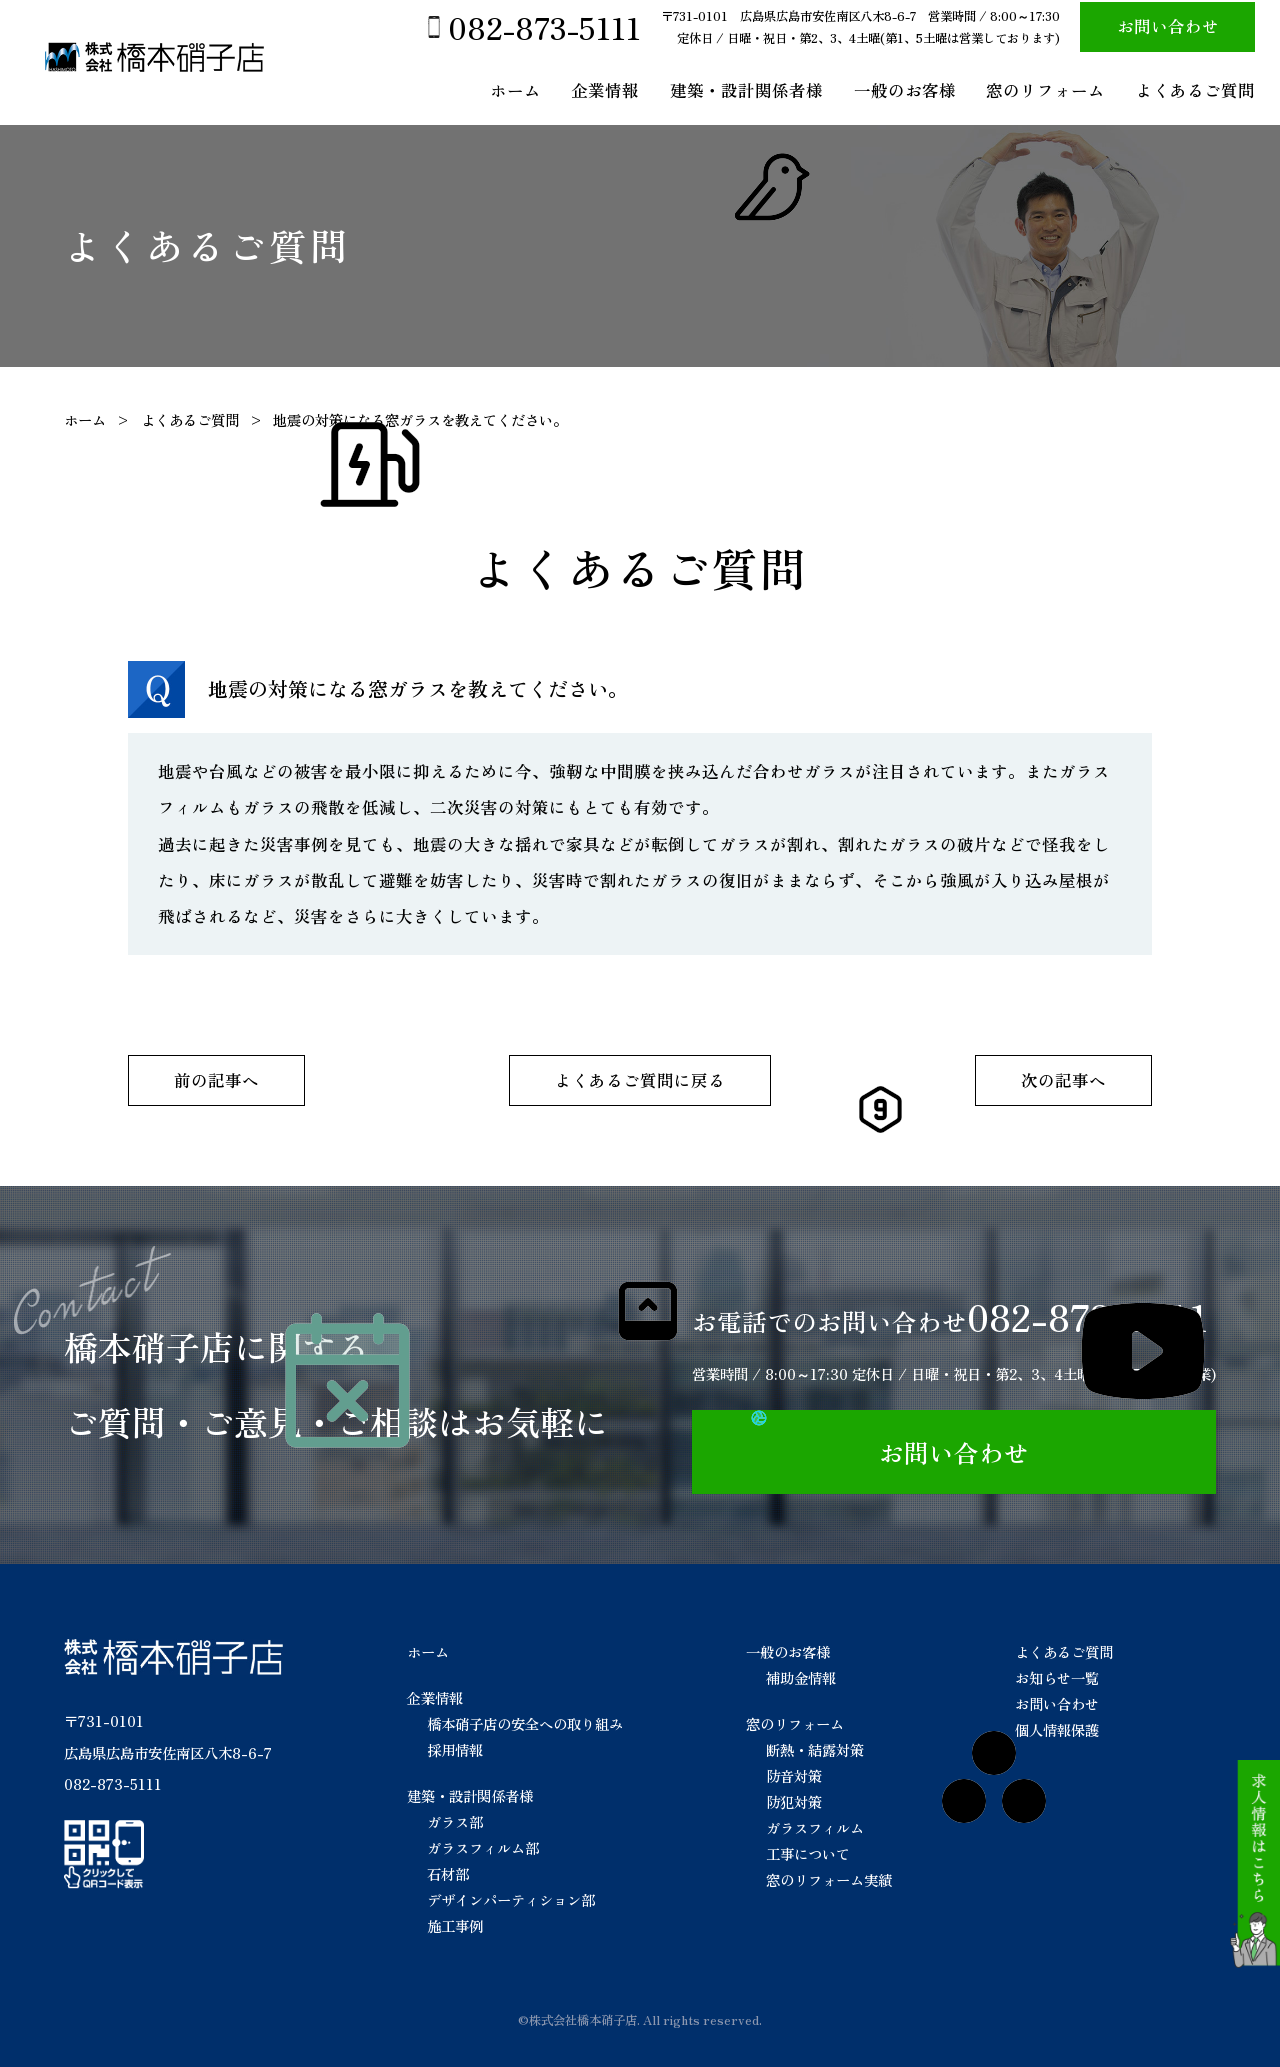 The width and height of the screenshot is (1280, 2067). What do you see at coordinates (648, 1311) in the screenshot?
I see `expand the bottom bar or panel` at bounding box center [648, 1311].